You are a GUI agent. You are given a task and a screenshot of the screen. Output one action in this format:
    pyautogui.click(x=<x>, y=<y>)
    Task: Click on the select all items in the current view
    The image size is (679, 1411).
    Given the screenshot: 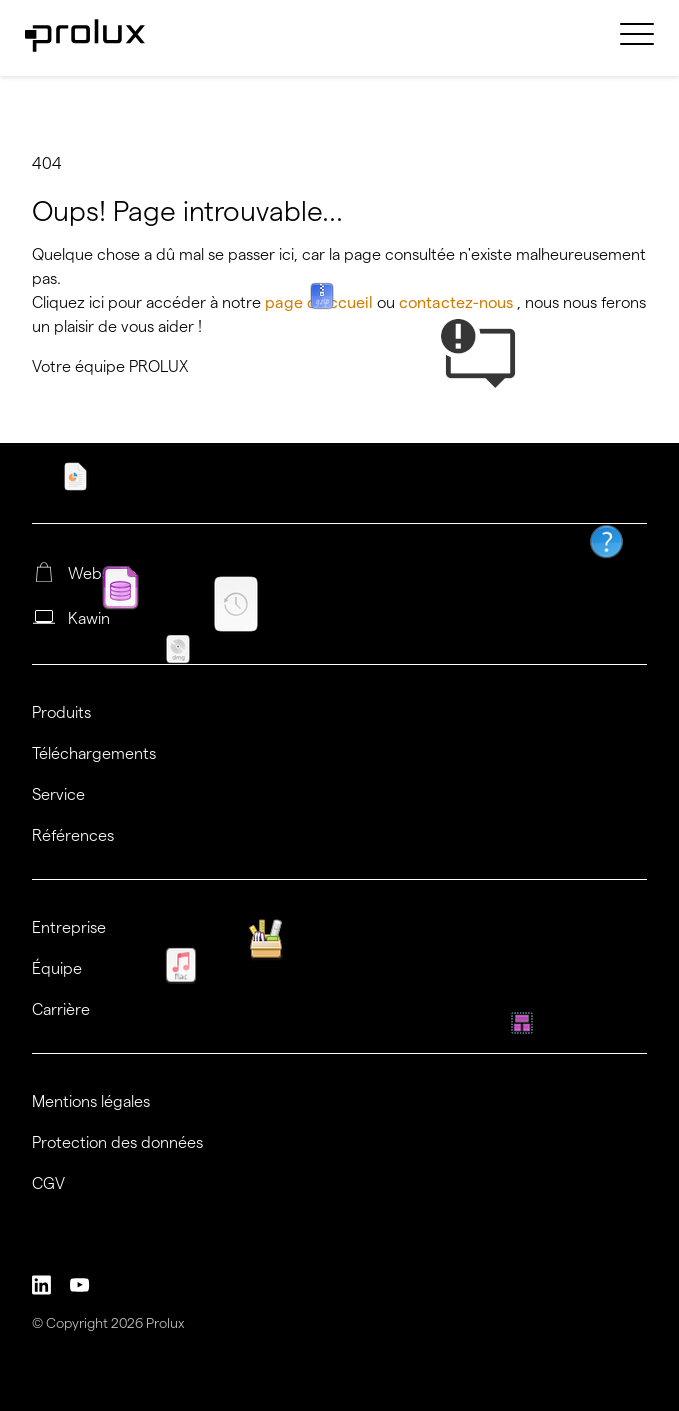 What is the action you would take?
    pyautogui.click(x=522, y=1023)
    